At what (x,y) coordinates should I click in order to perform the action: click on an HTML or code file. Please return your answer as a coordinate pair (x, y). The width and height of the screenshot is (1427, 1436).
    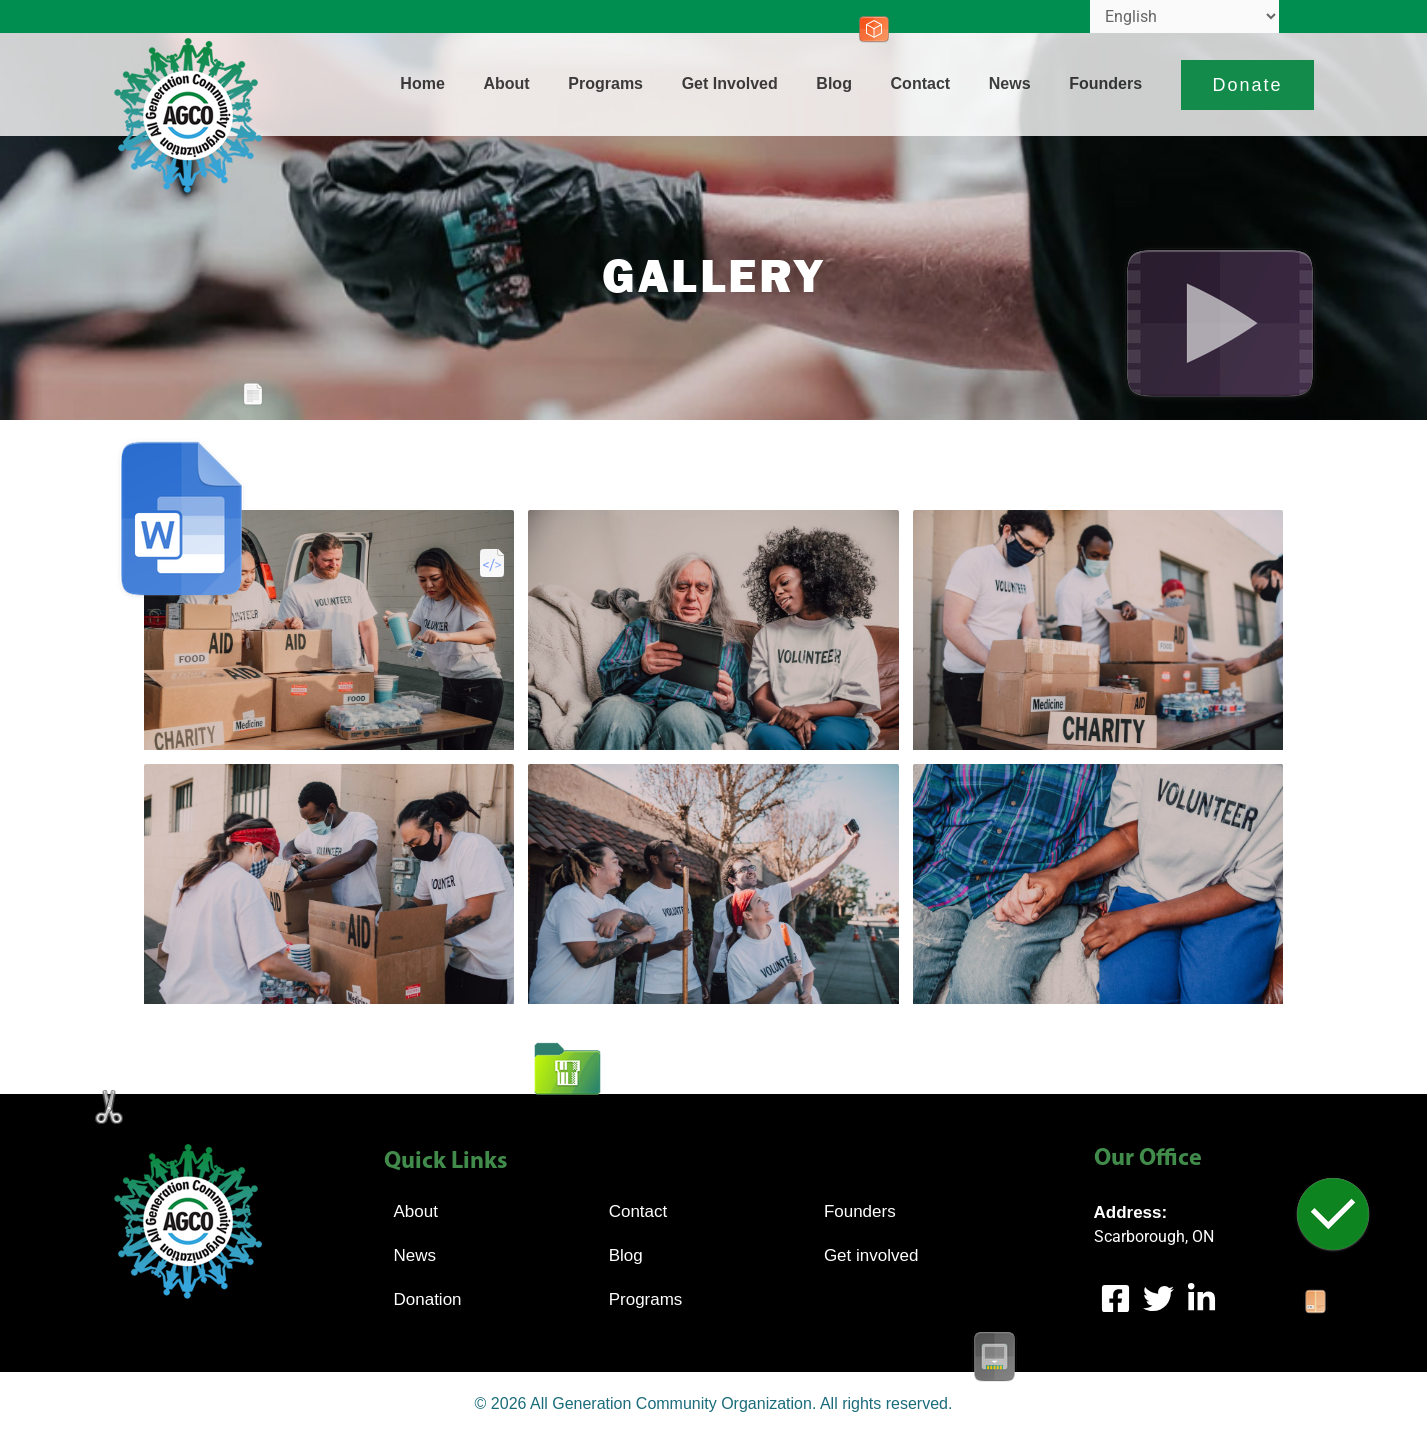
    Looking at the image, I should click on (492, 563).